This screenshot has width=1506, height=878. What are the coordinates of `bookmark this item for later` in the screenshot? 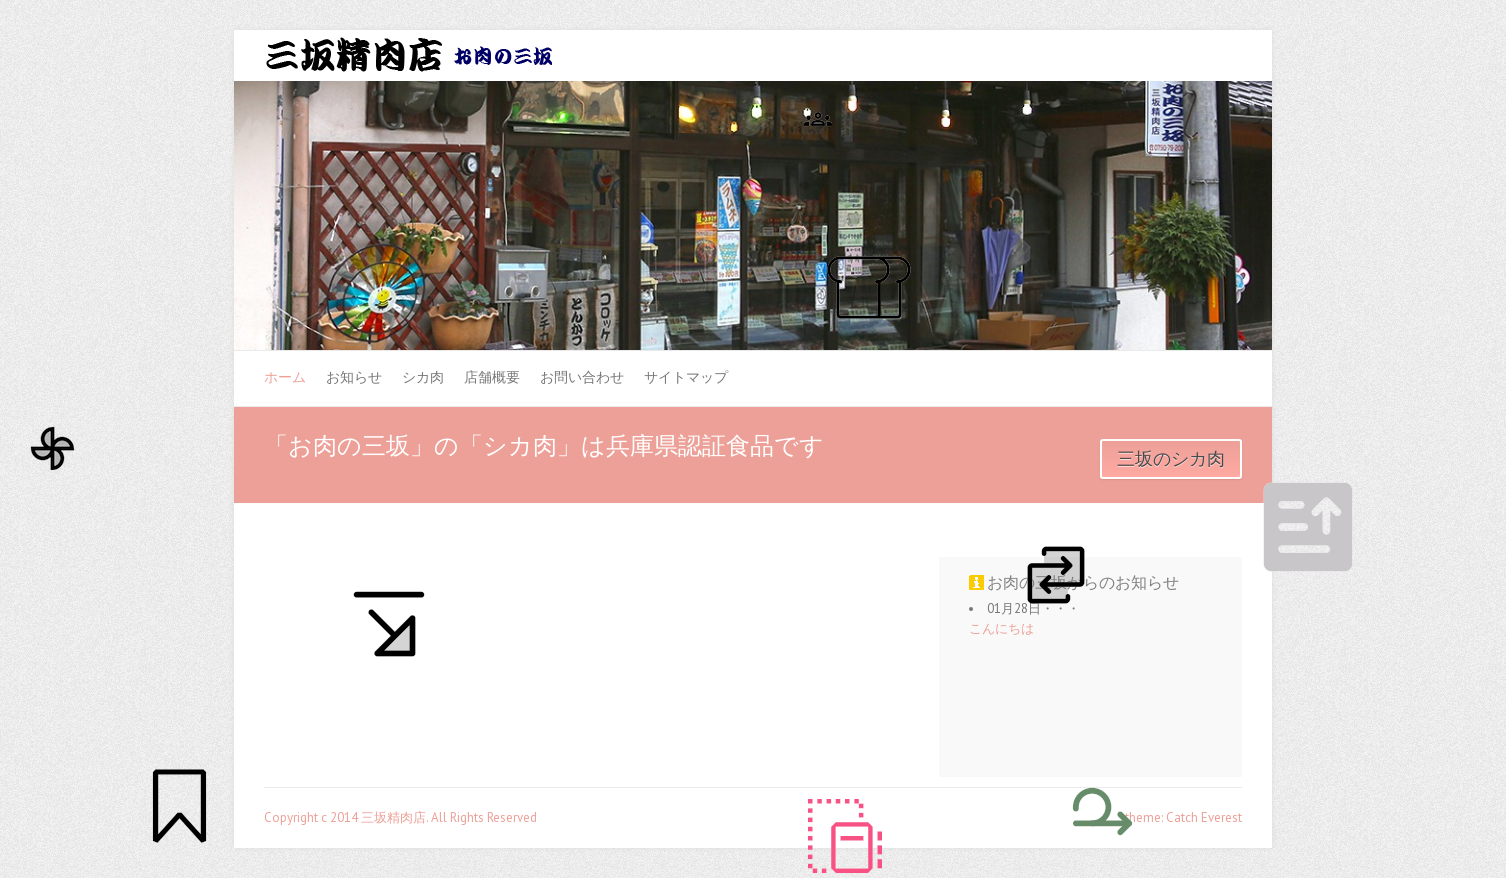 It's located at (179, 806).